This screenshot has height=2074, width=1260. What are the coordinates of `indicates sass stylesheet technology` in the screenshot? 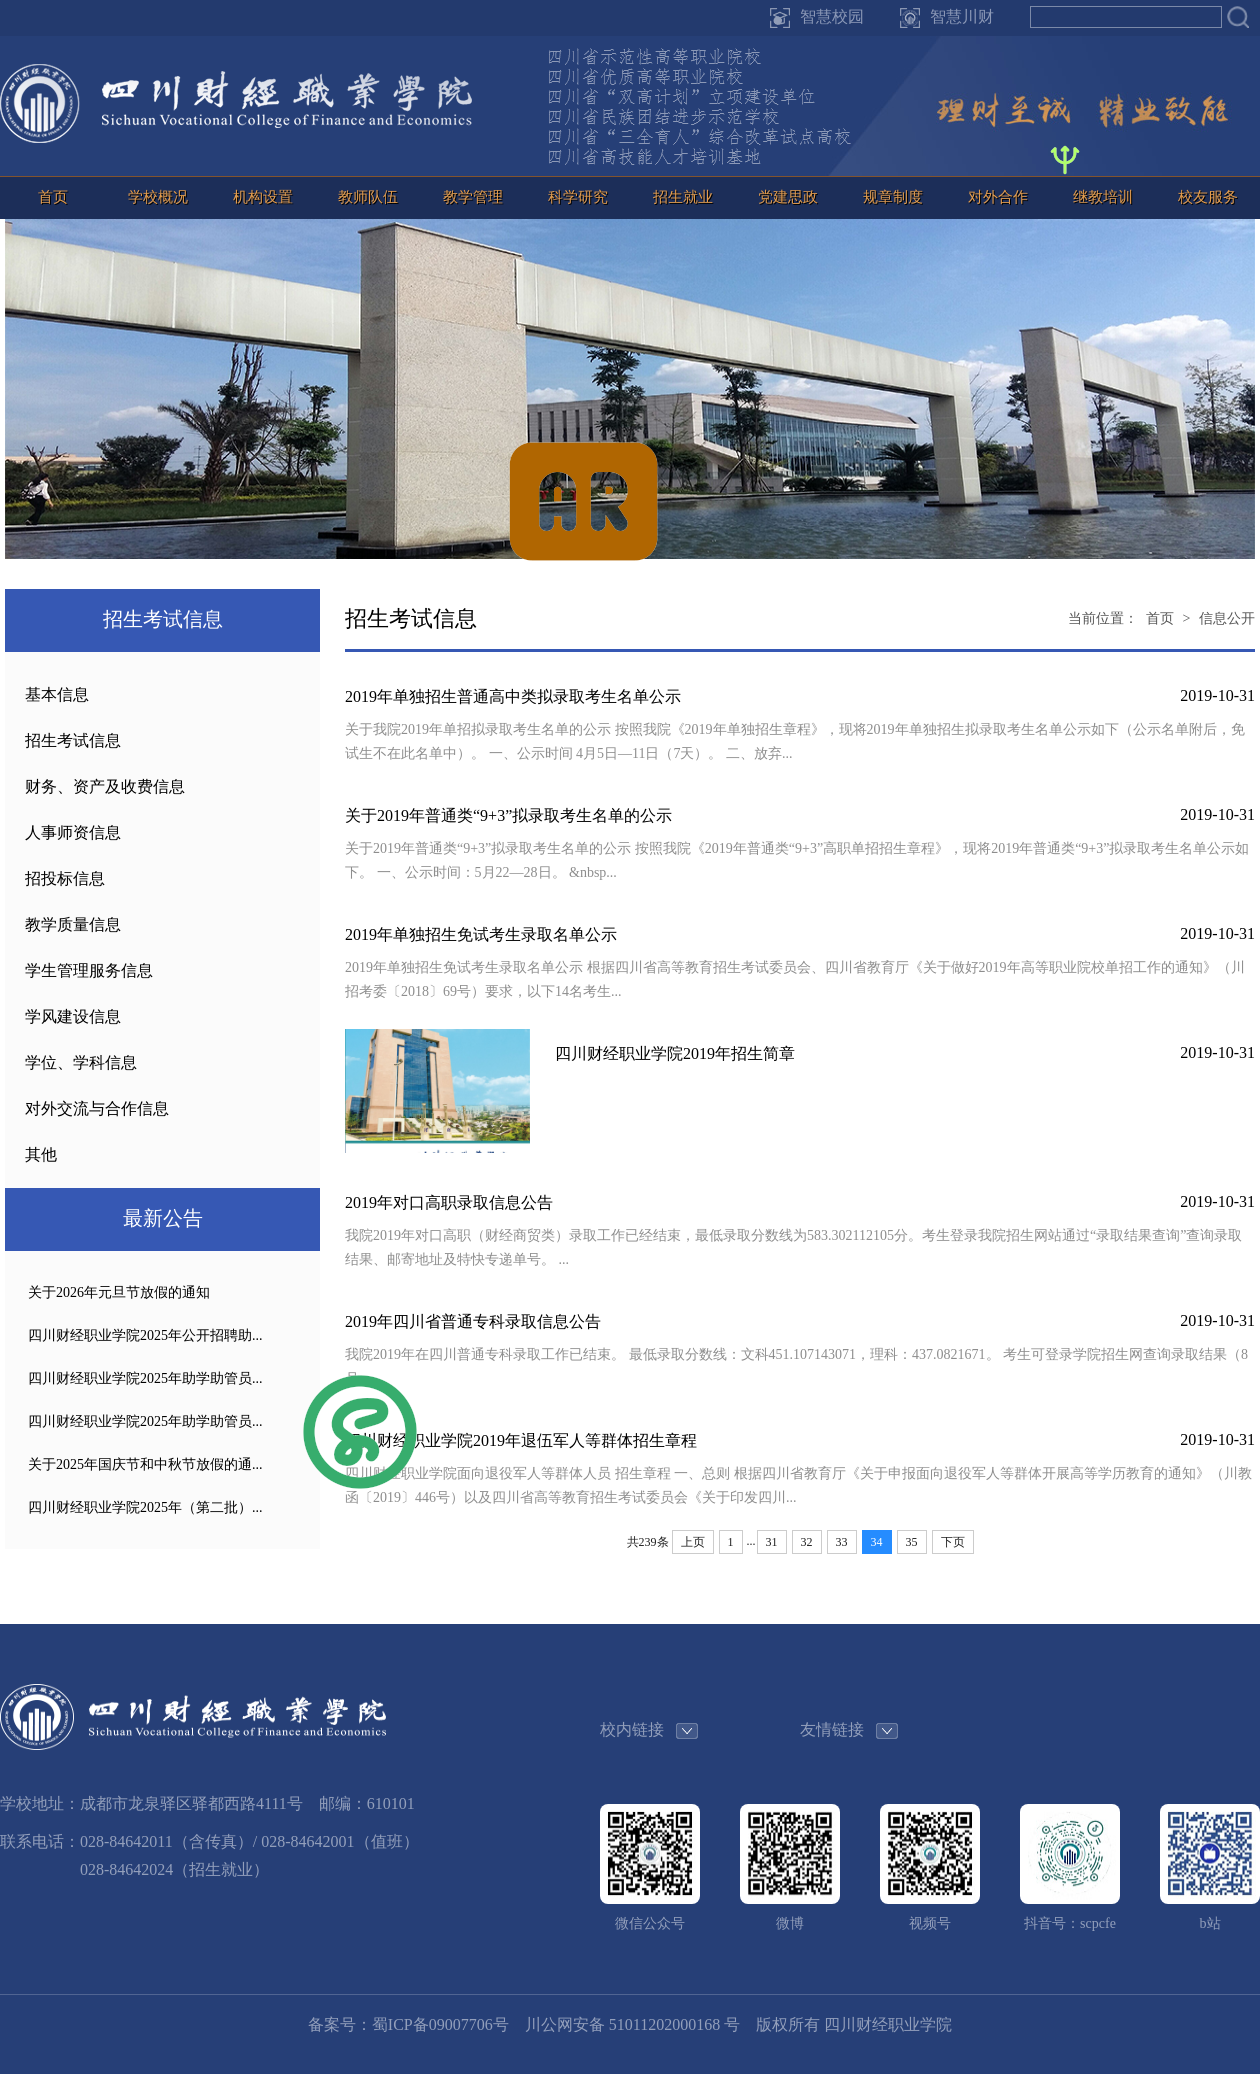 It's located at (360, 1432).